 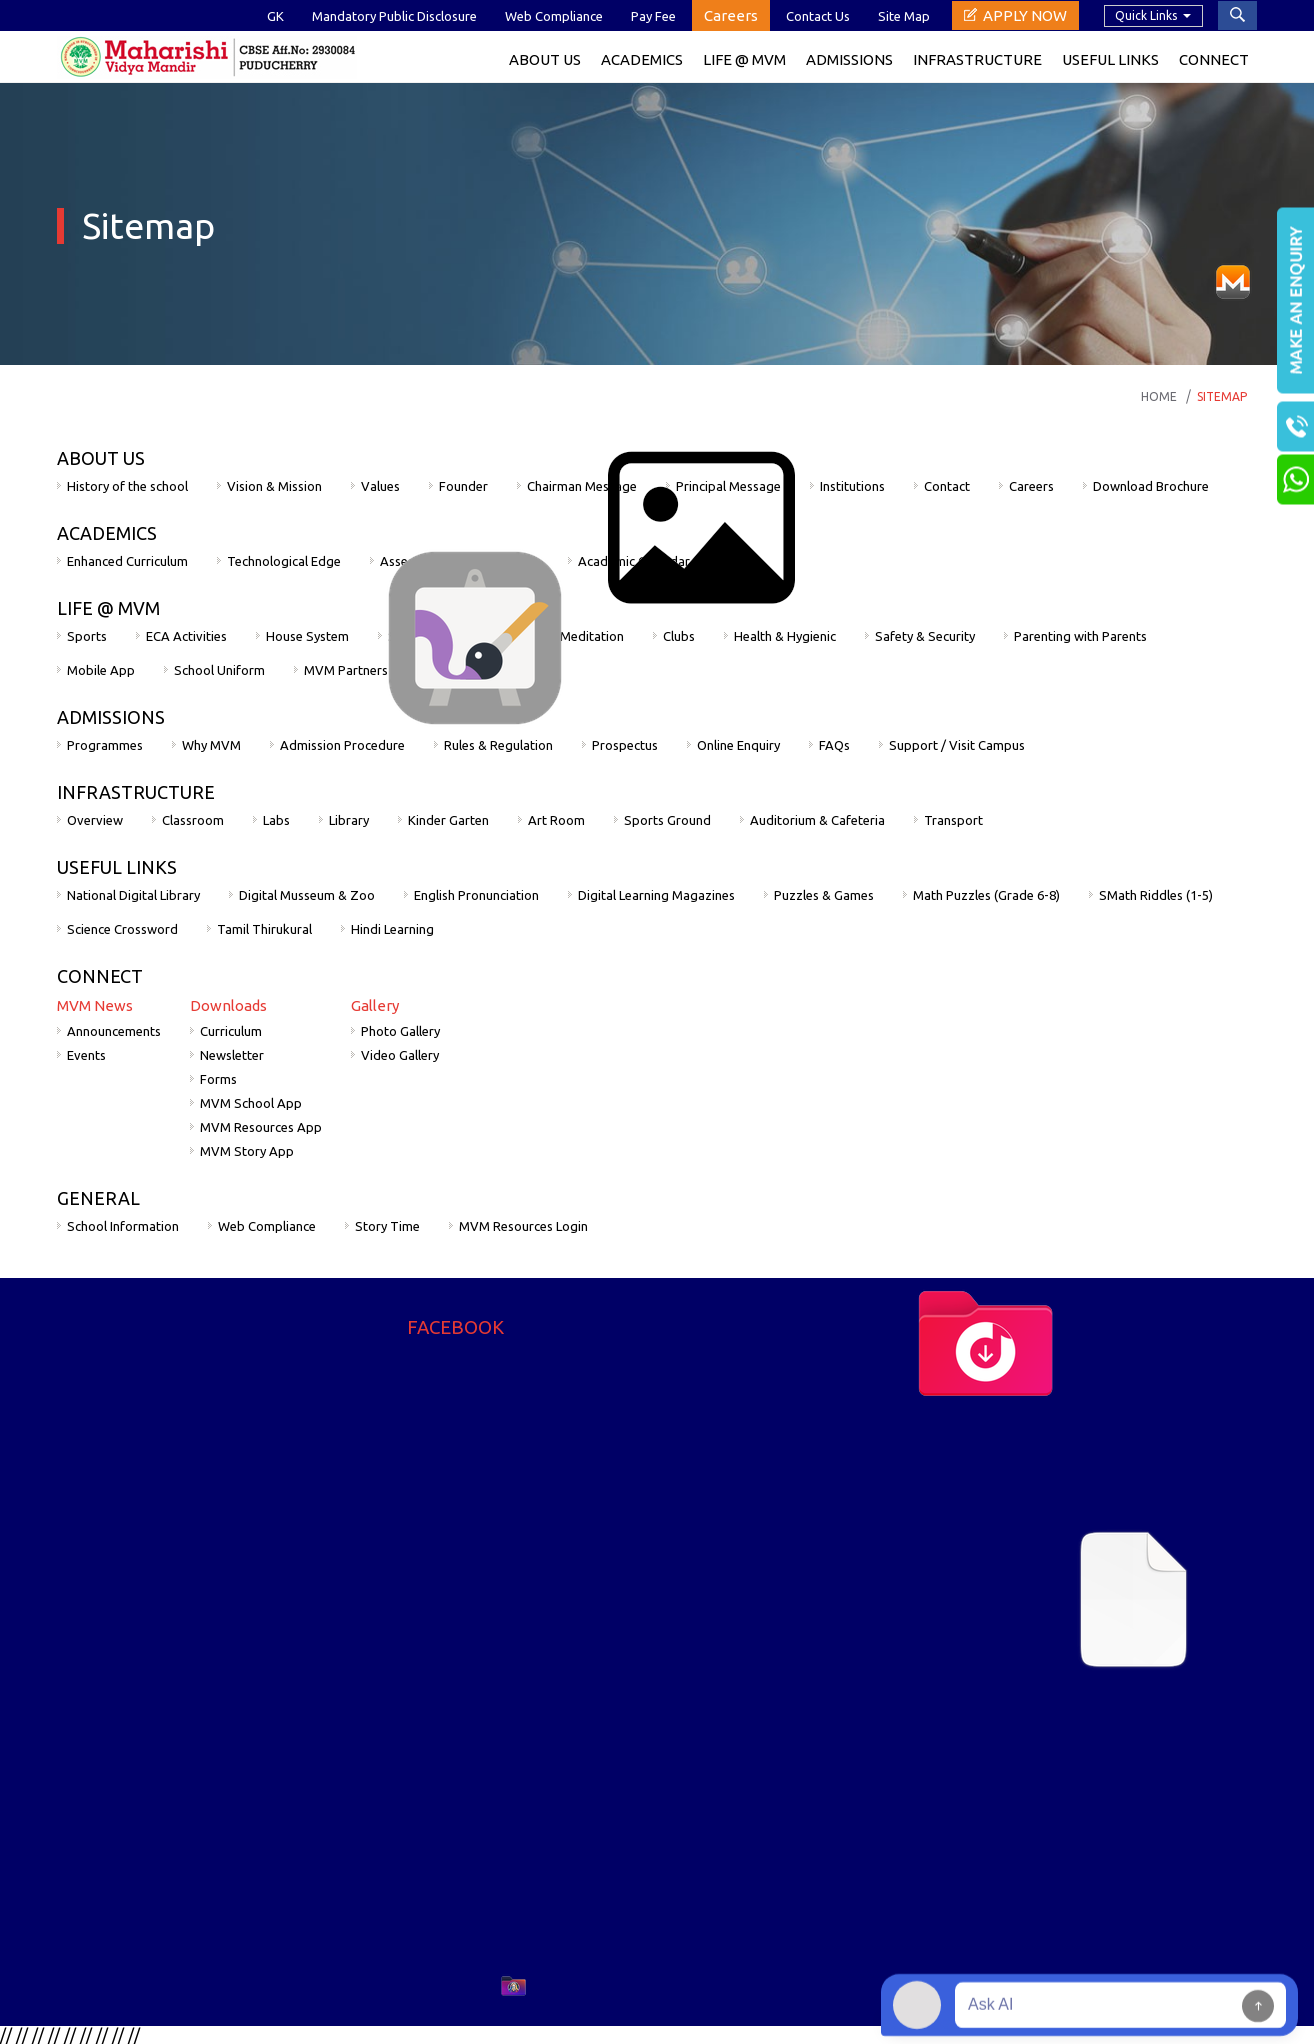 I want to click on preview a text file before opening, so click(x=1133, y=1599).